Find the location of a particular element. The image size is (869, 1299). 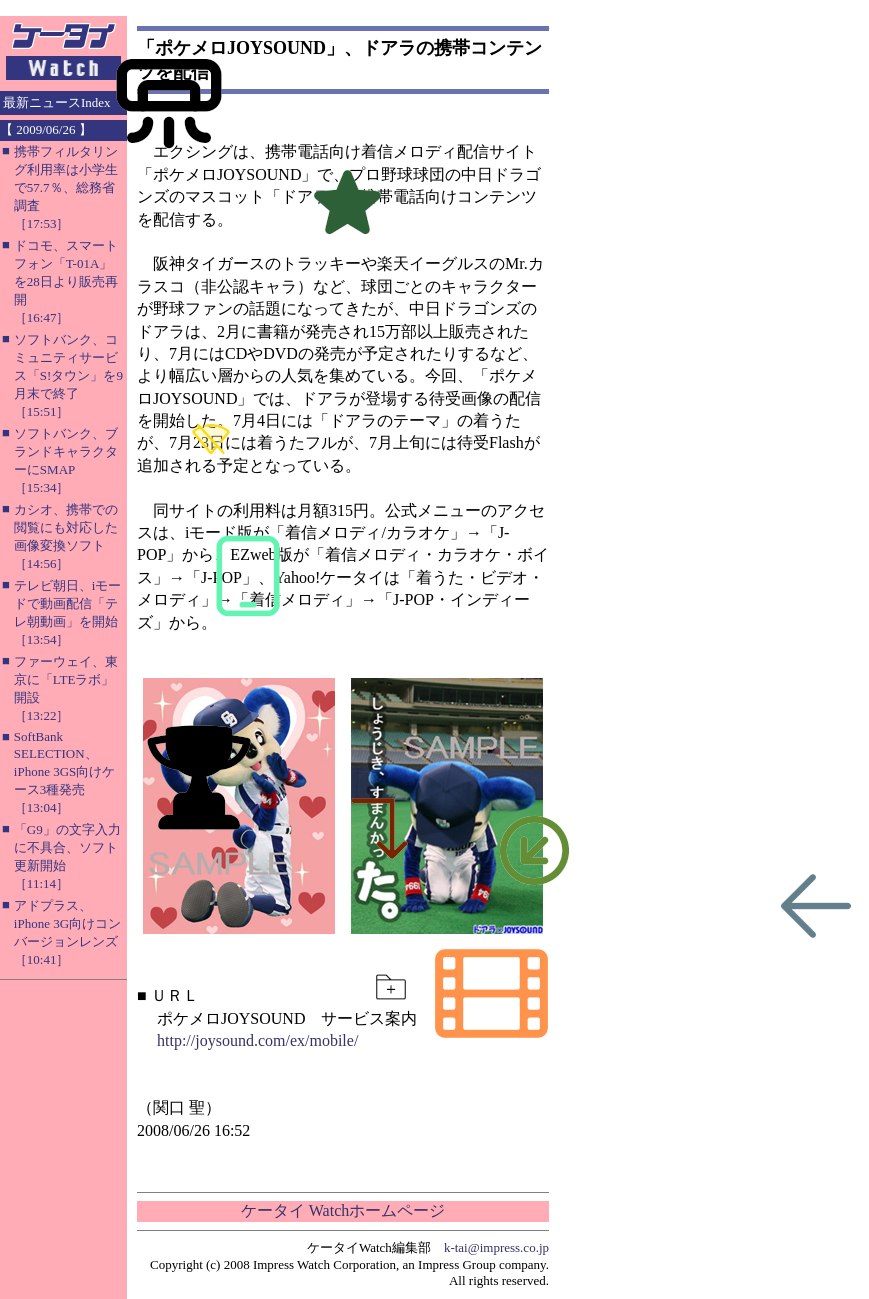

view achievements or awards is located at coordinates (199, 777).